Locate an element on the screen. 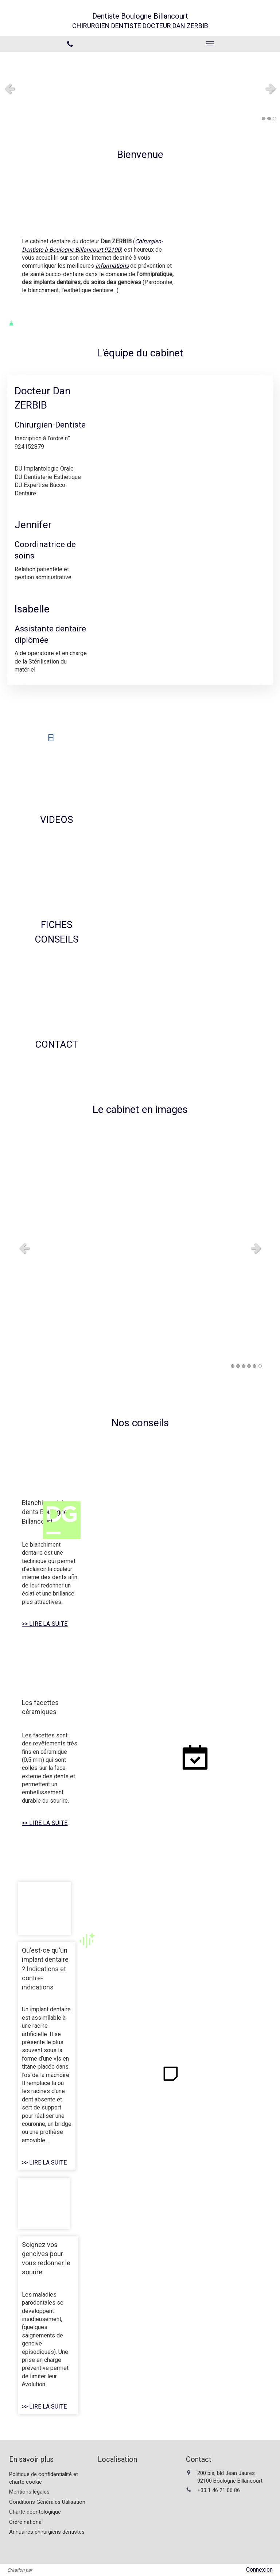  activate AI voice assistant is located at coordinates (86, 1941).